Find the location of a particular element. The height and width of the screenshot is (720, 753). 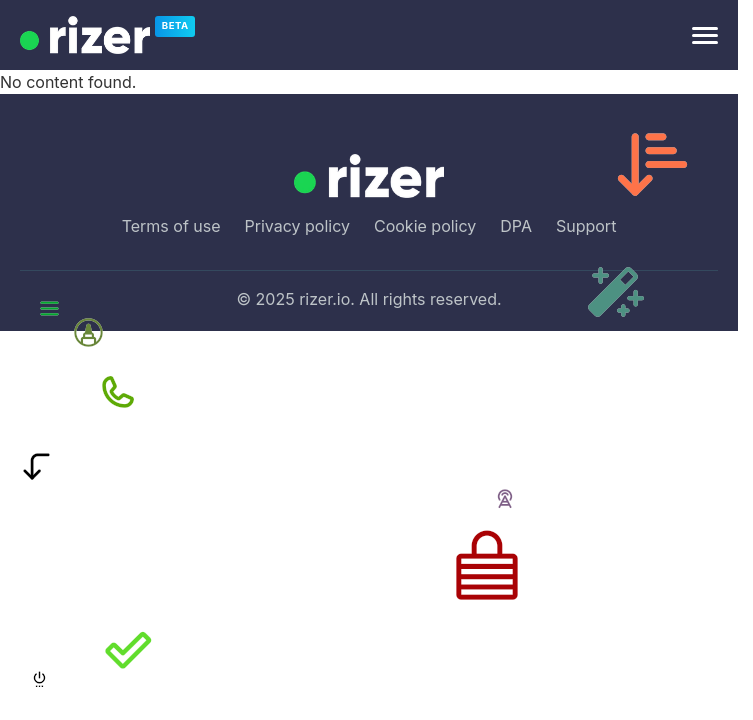

make a phone call is located at coordinates (117, 392).